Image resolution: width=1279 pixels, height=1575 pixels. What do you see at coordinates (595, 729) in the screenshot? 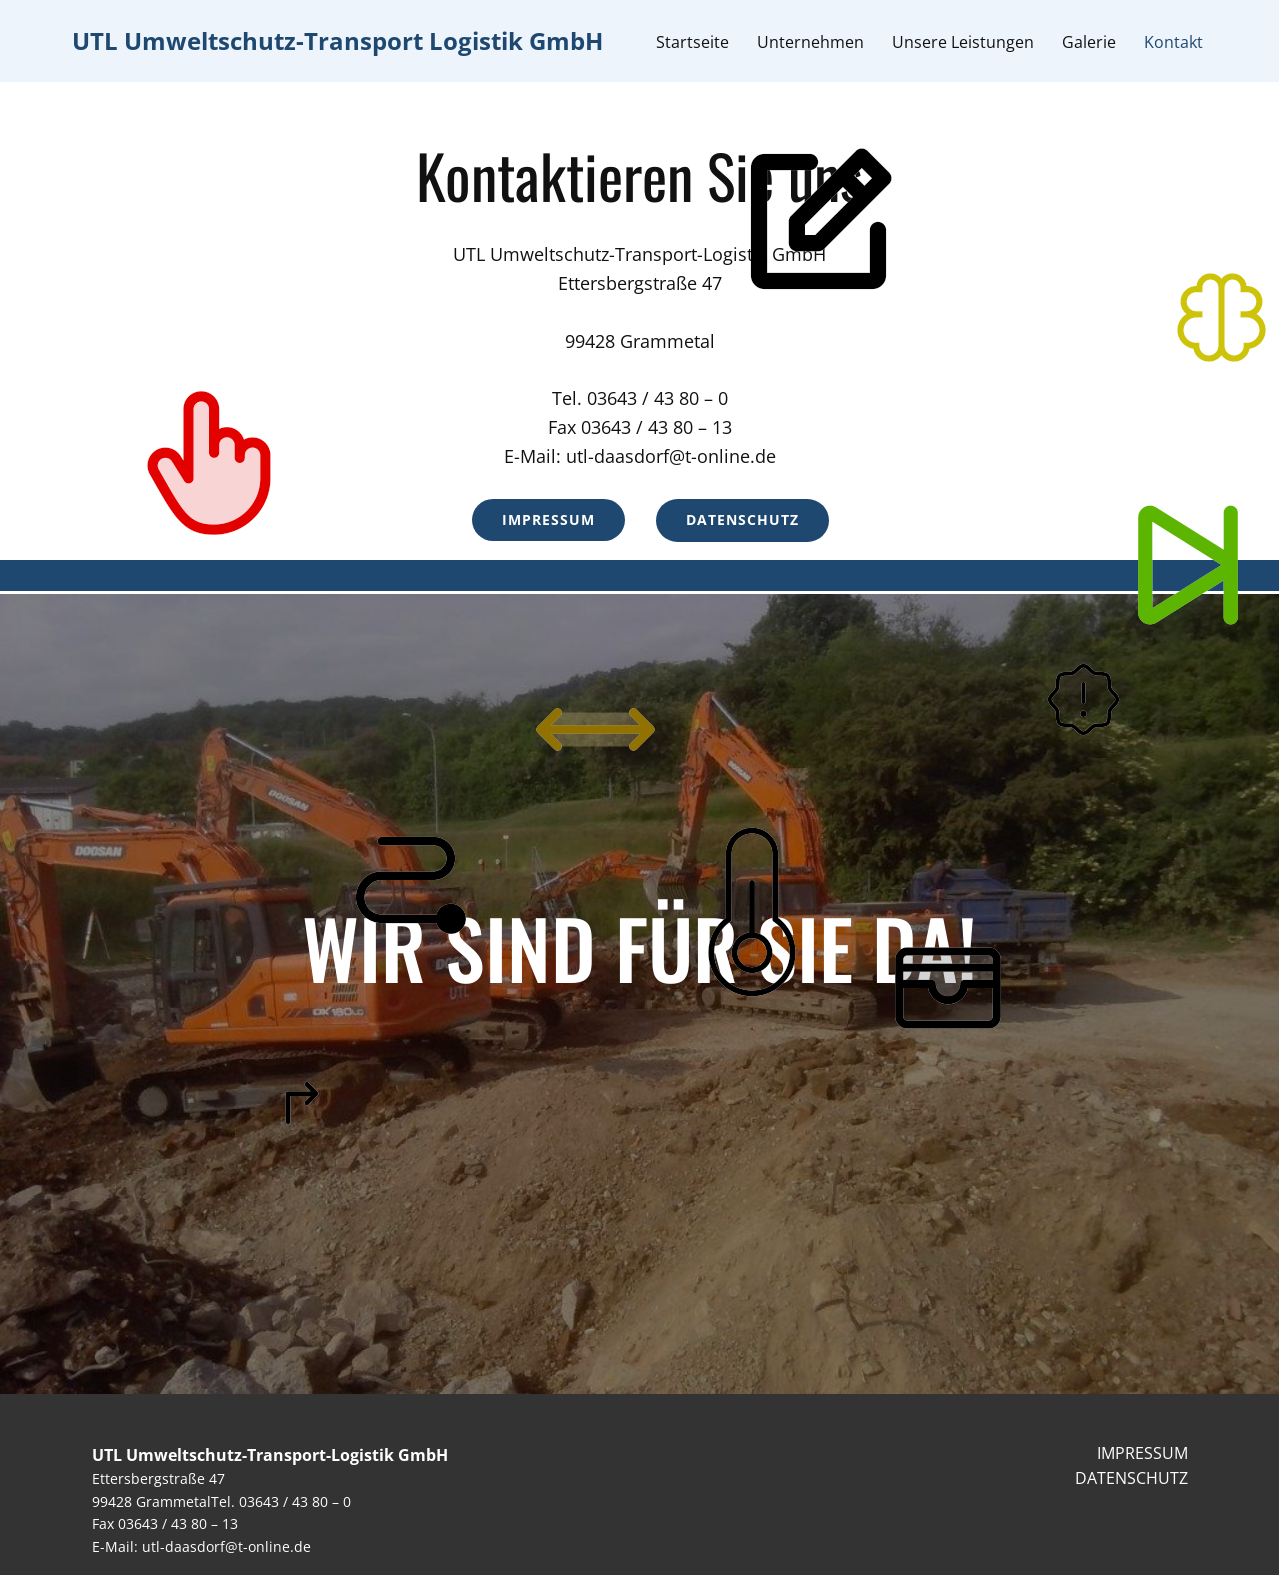
I see `resize element horizontally` at bounding box center [595, 729].